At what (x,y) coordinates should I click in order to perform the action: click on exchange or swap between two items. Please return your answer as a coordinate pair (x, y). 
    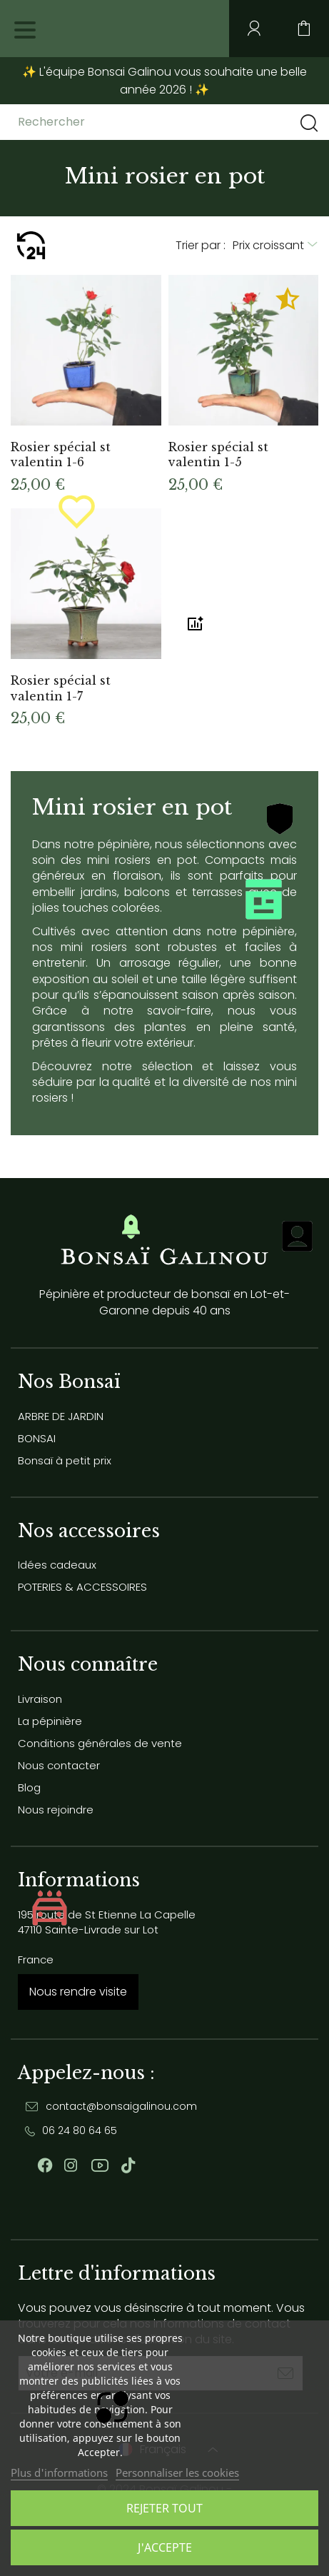
    Looking at the image, I should click on (112, 2407).